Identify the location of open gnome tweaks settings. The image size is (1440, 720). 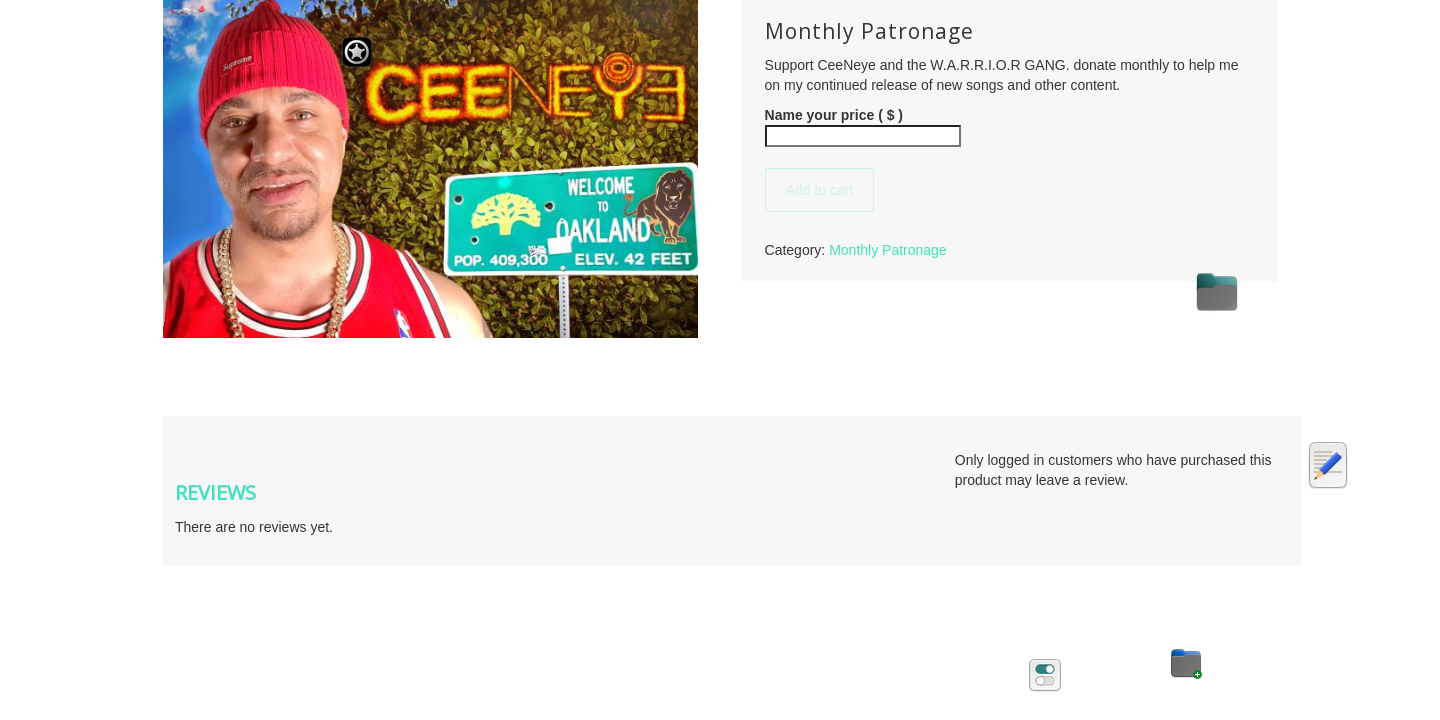
(1045, 675).